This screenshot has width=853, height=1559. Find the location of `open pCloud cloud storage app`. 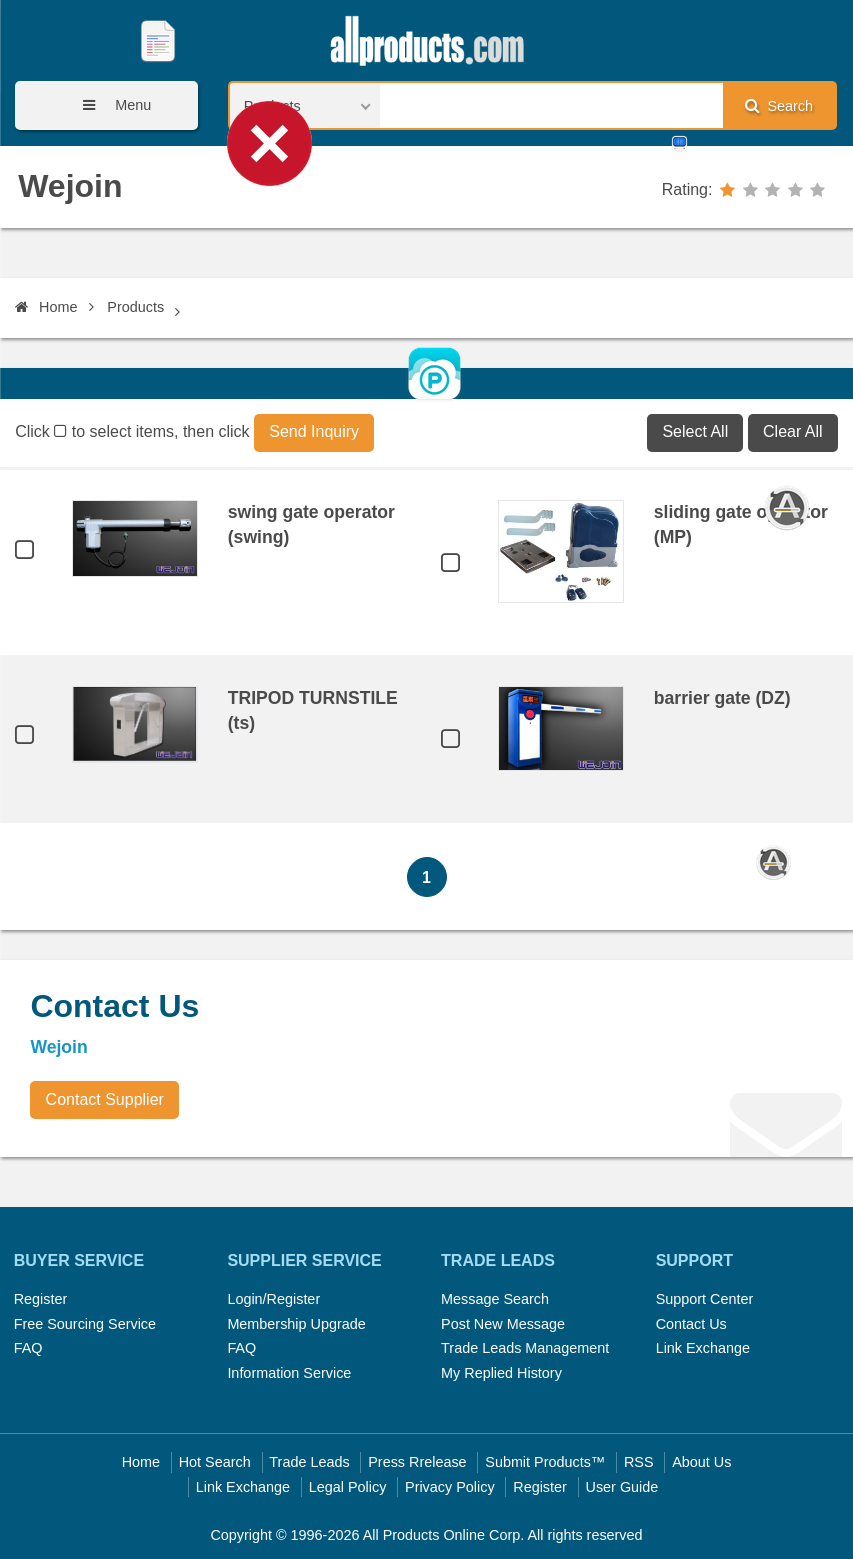

open pCloud cloud storage app is located at coordinates (434, 373).